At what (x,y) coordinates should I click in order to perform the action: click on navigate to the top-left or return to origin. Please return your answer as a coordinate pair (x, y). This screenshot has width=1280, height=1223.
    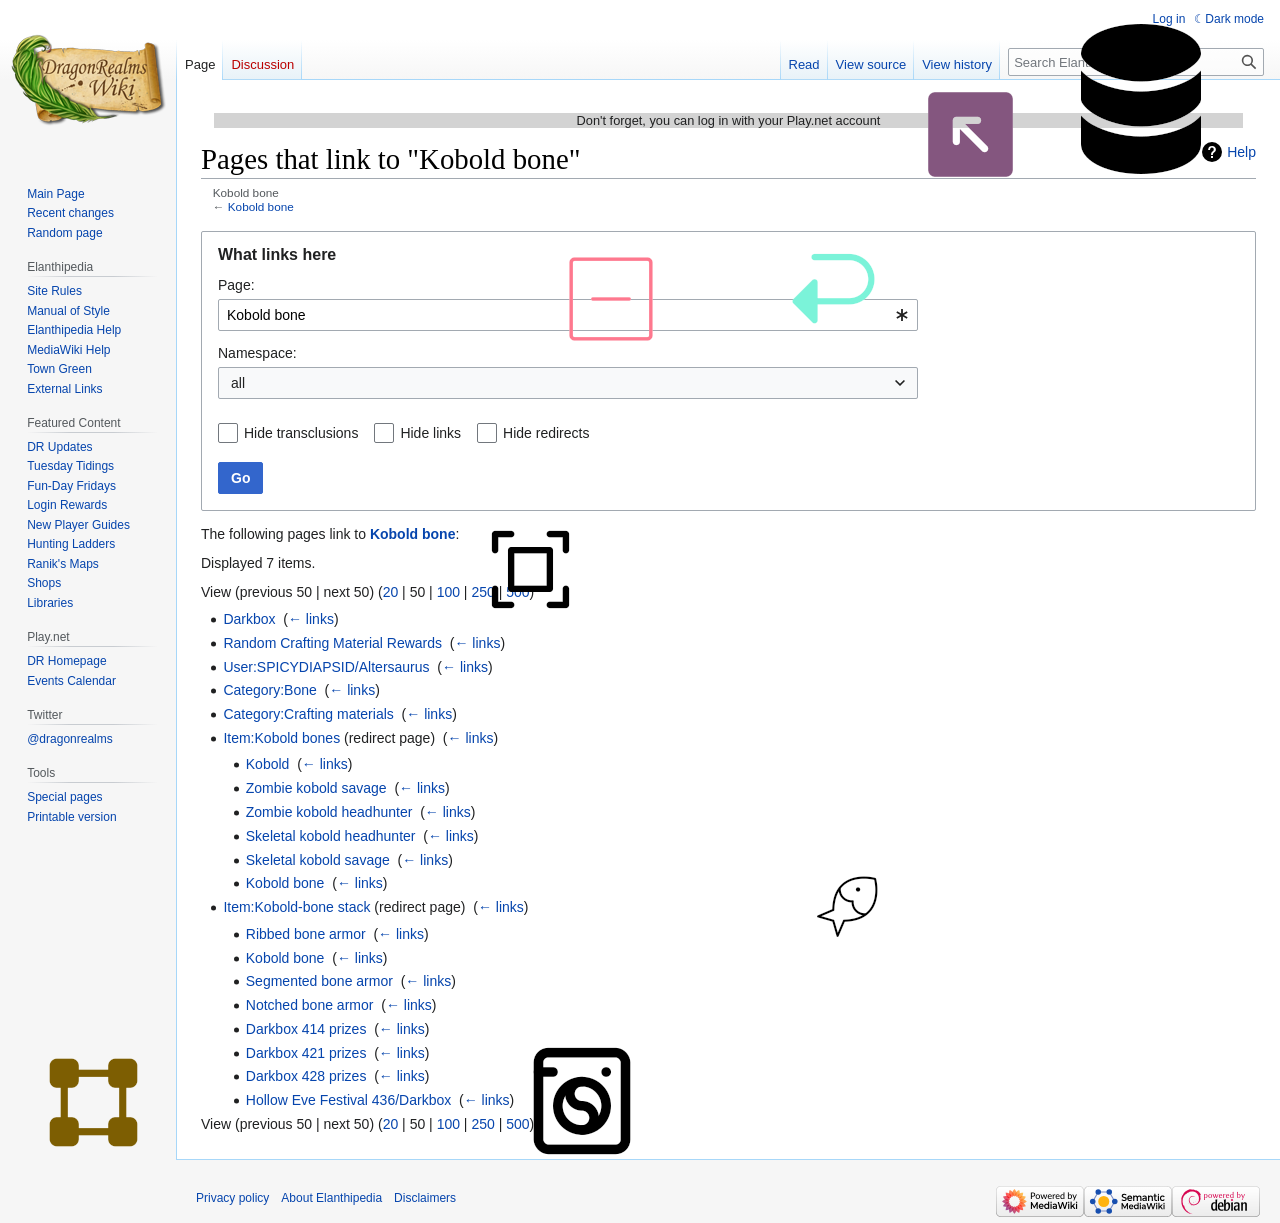
    Looking at the image, I should click on (970, 134).